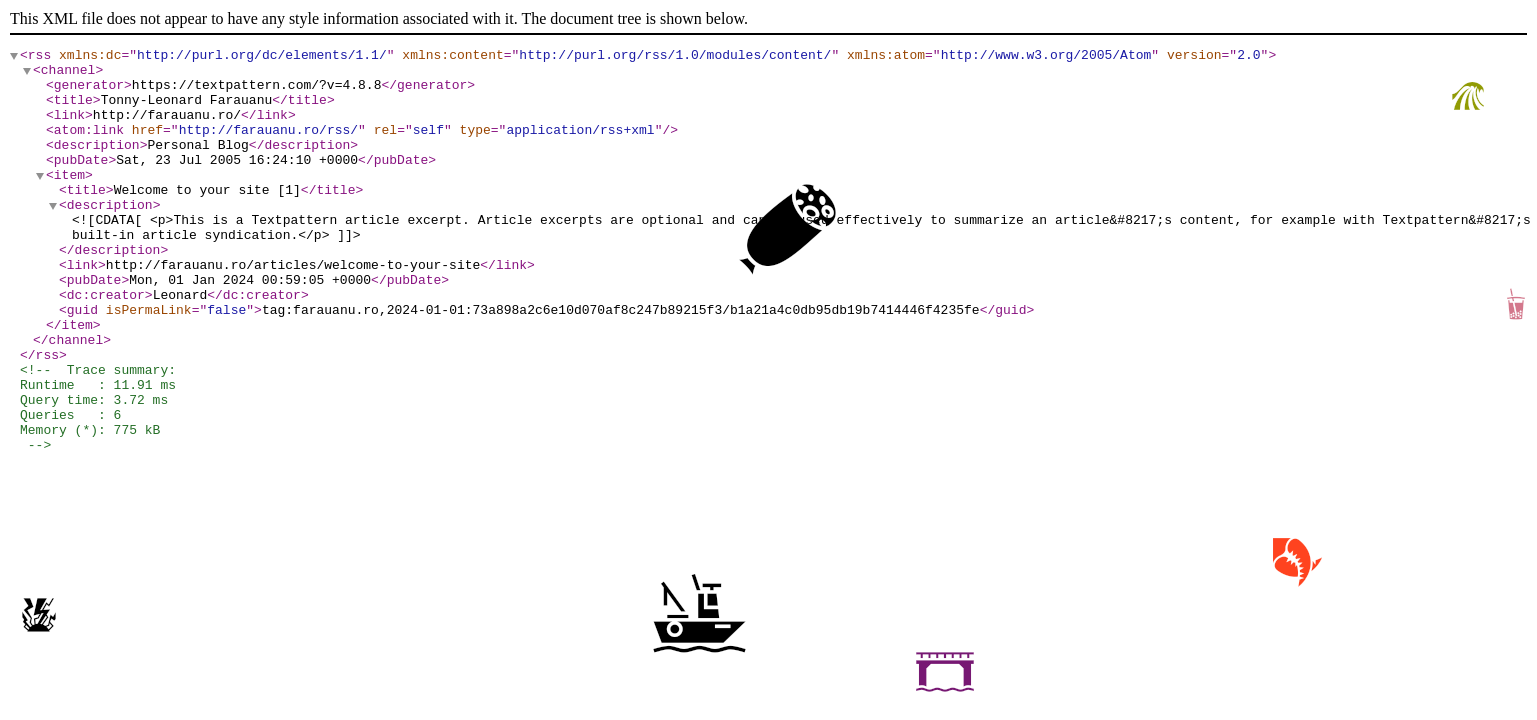 The image size is (1537, 720). What do you see at coordinates (787, 229) in the screenshot?
I see `browse sausage or deli meat options` at bounding box center [787, 229].